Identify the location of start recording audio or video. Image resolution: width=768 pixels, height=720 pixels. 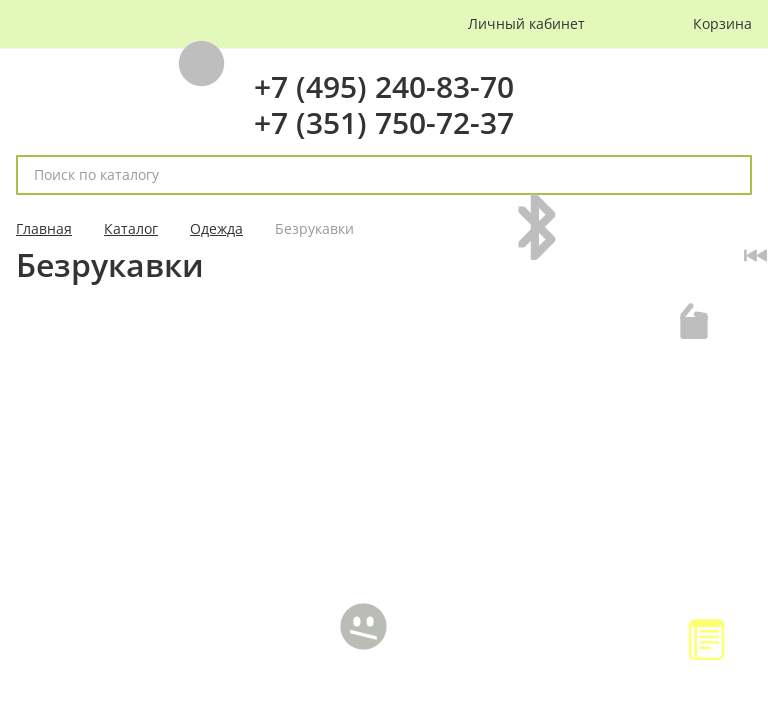
(201, 63).